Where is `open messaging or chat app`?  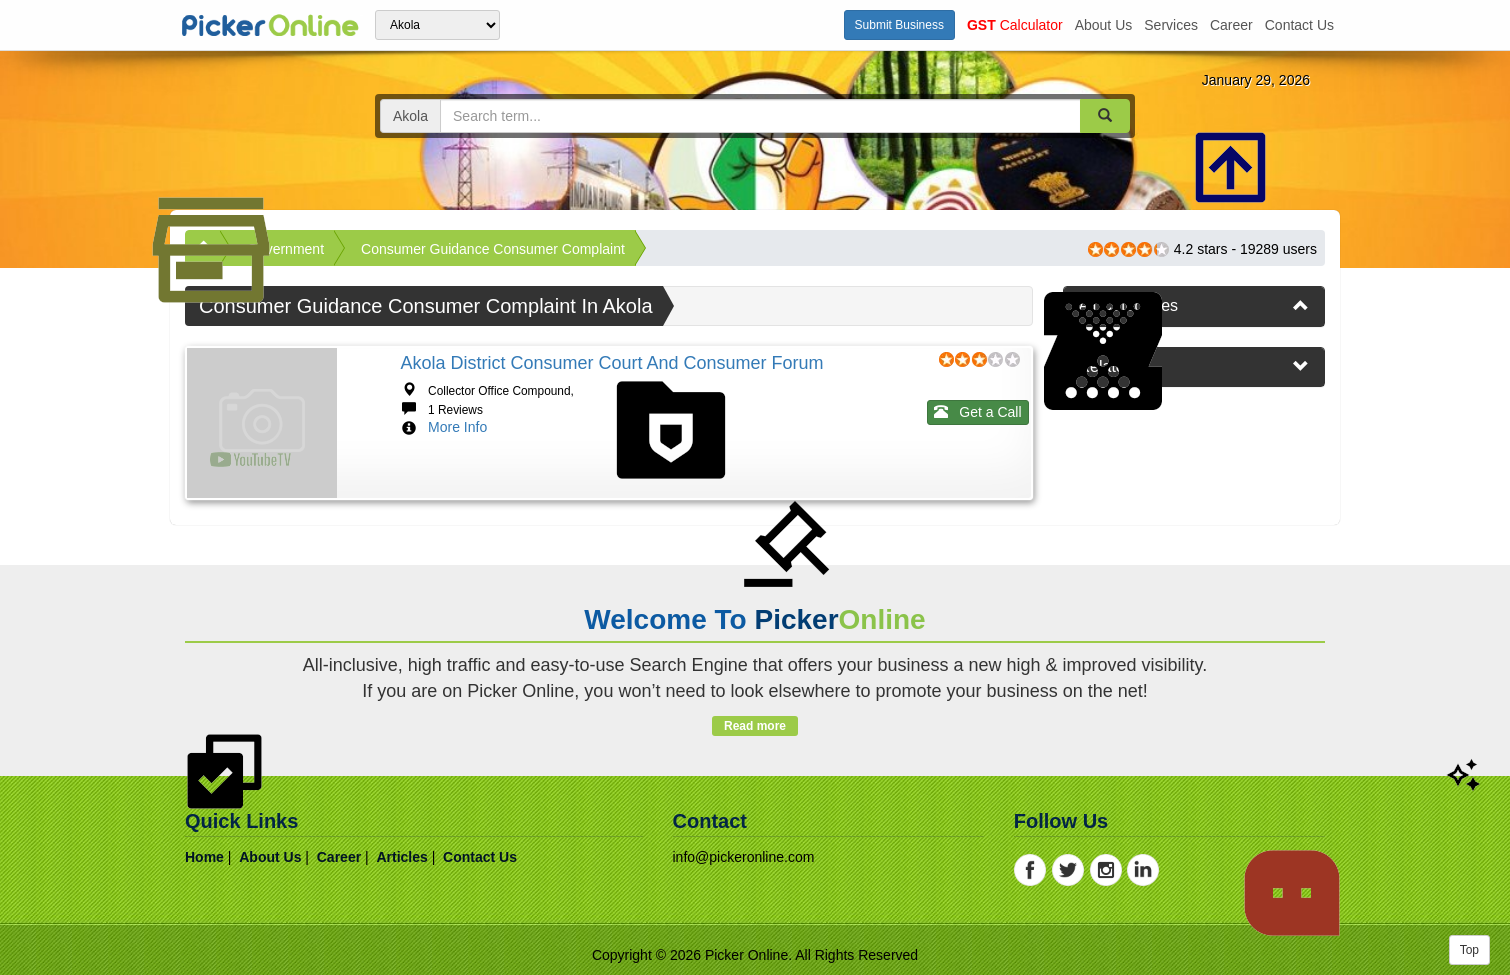
open messaging or chat app is located at coordinates (1292, 893).